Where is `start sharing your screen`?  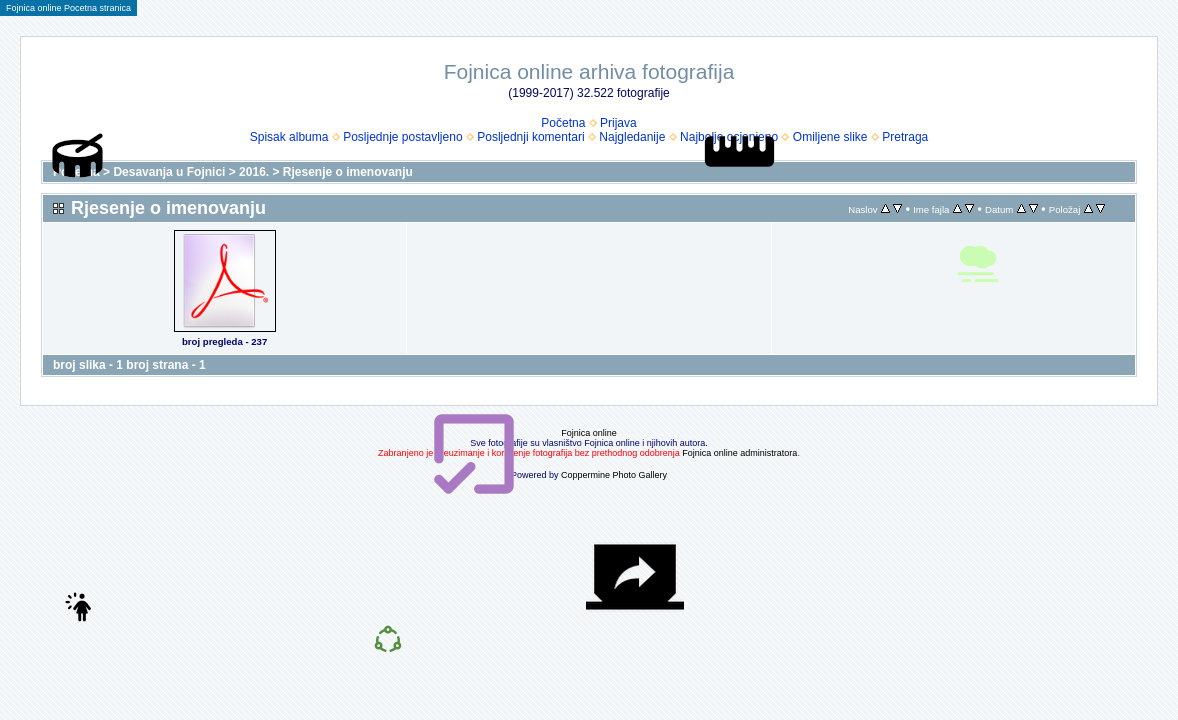 start sharing your screen is located at coordinates (635, 577).